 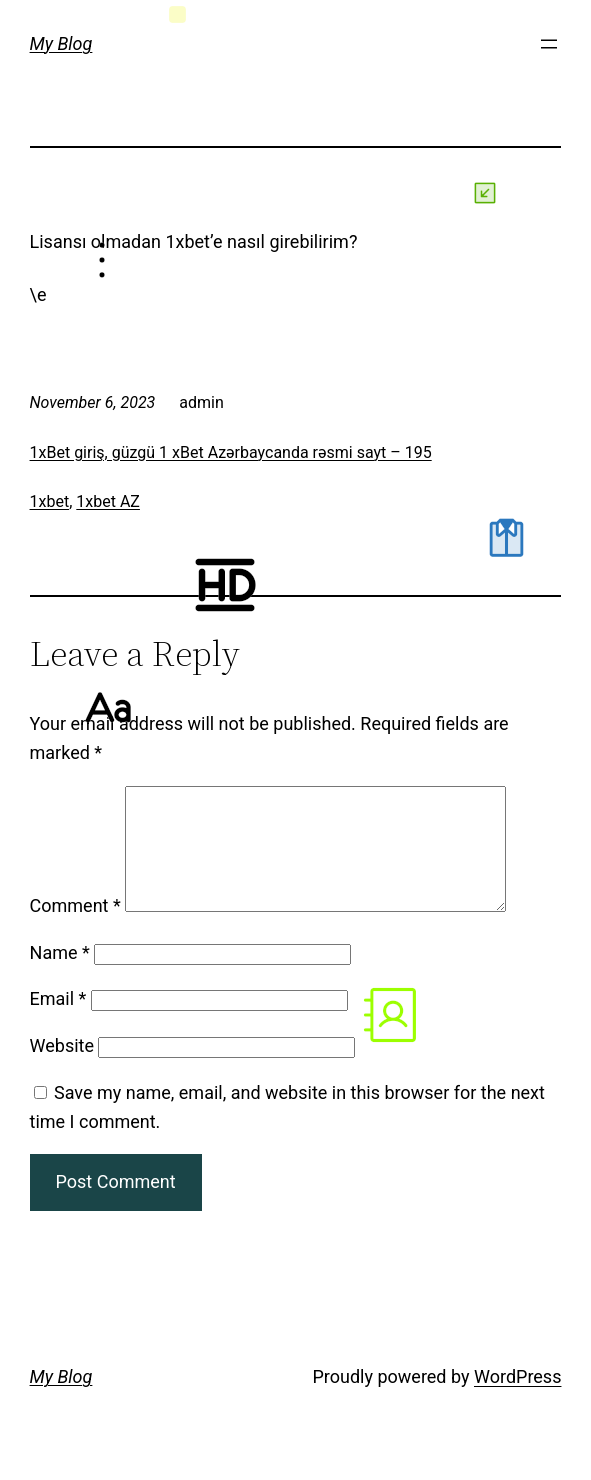 I want to click on move content to bottom-left corner, so click(x=485, y=193).